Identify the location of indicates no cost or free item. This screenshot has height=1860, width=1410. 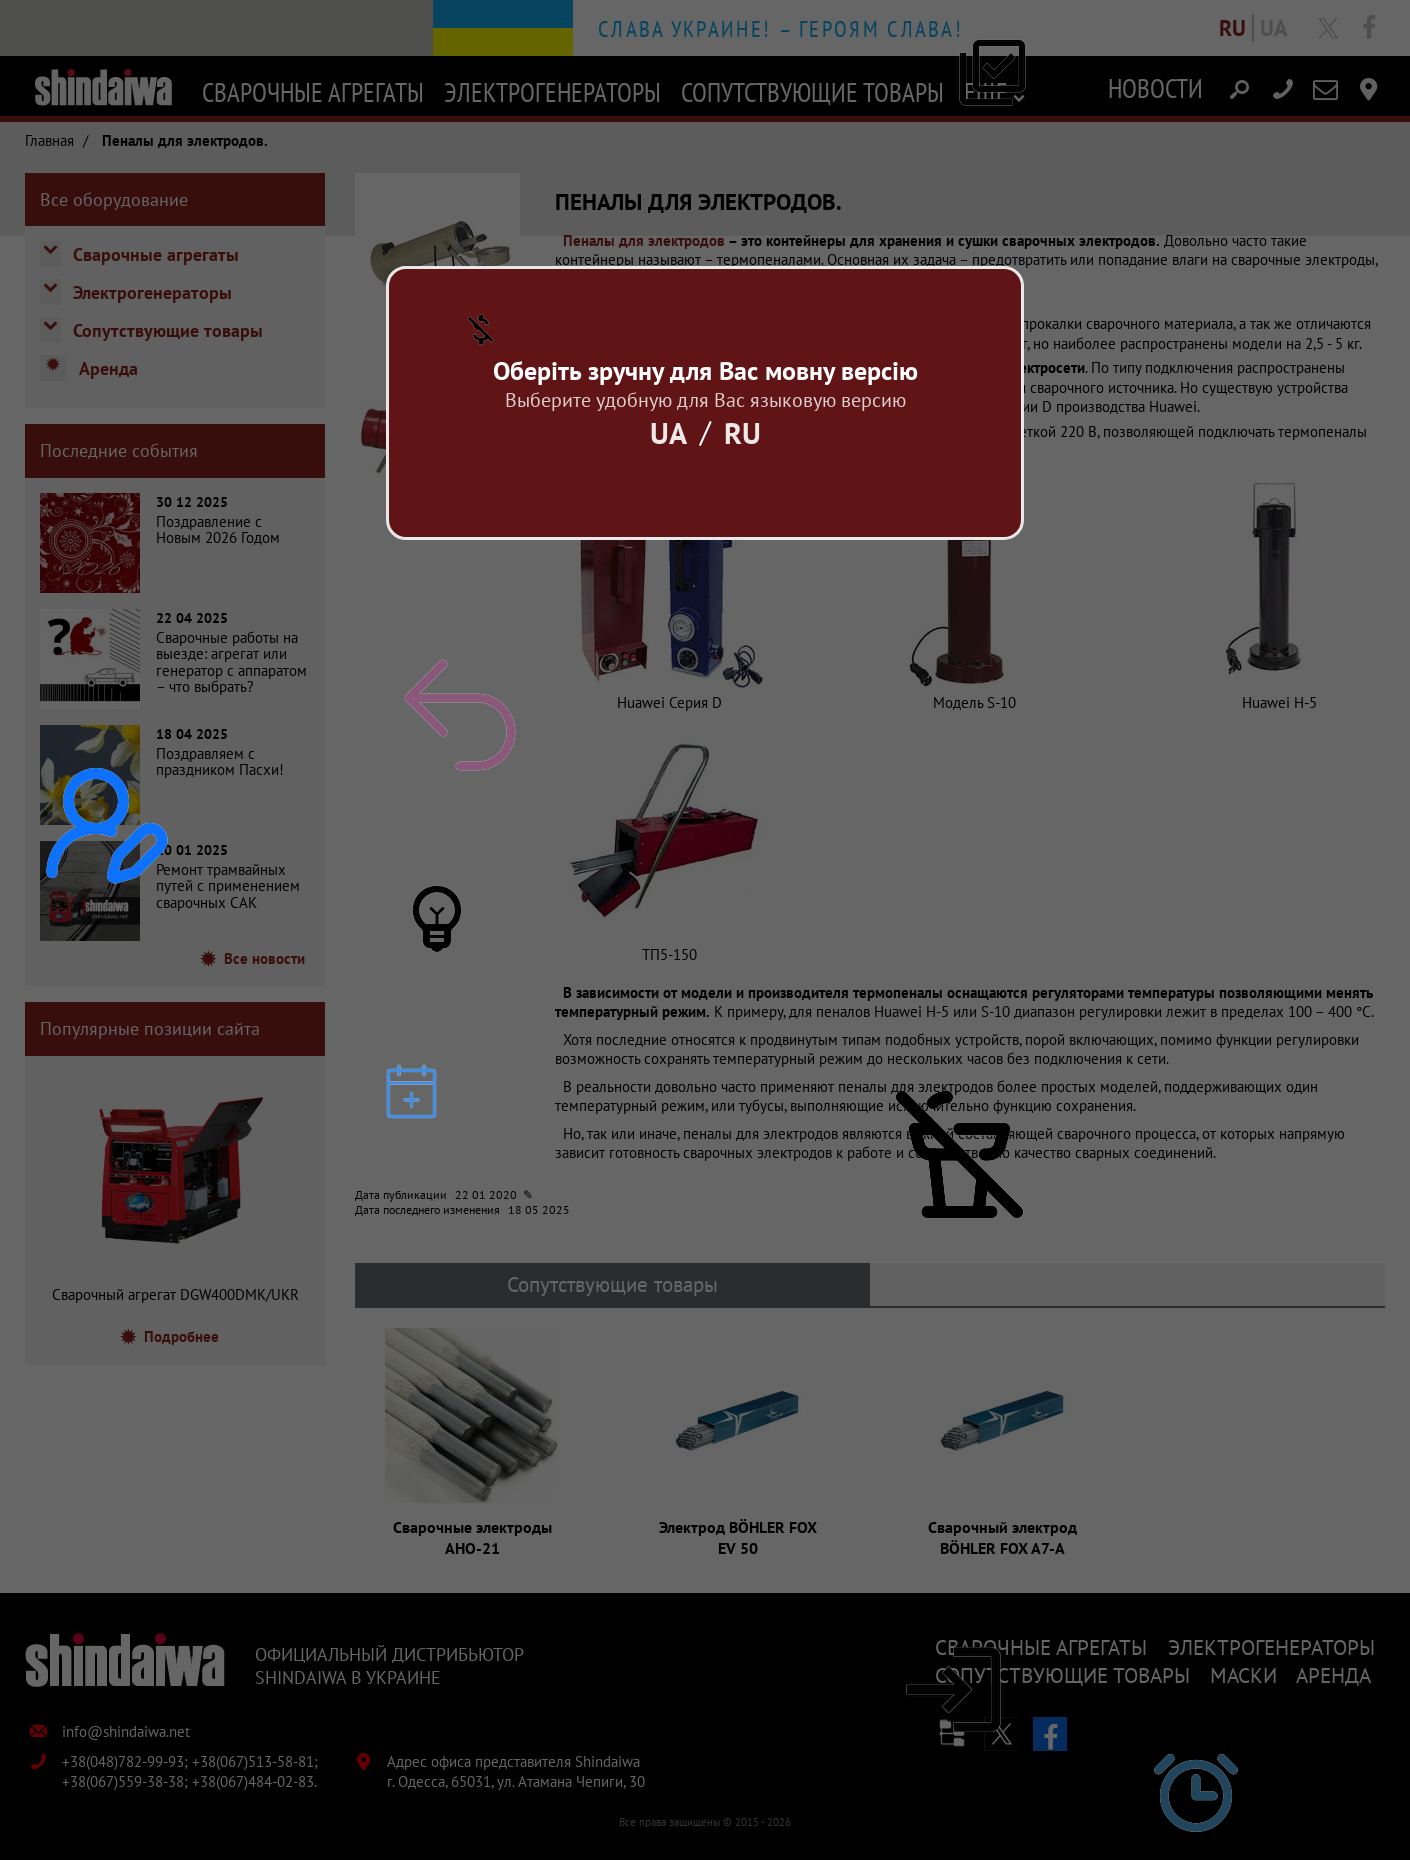
(480, 329).